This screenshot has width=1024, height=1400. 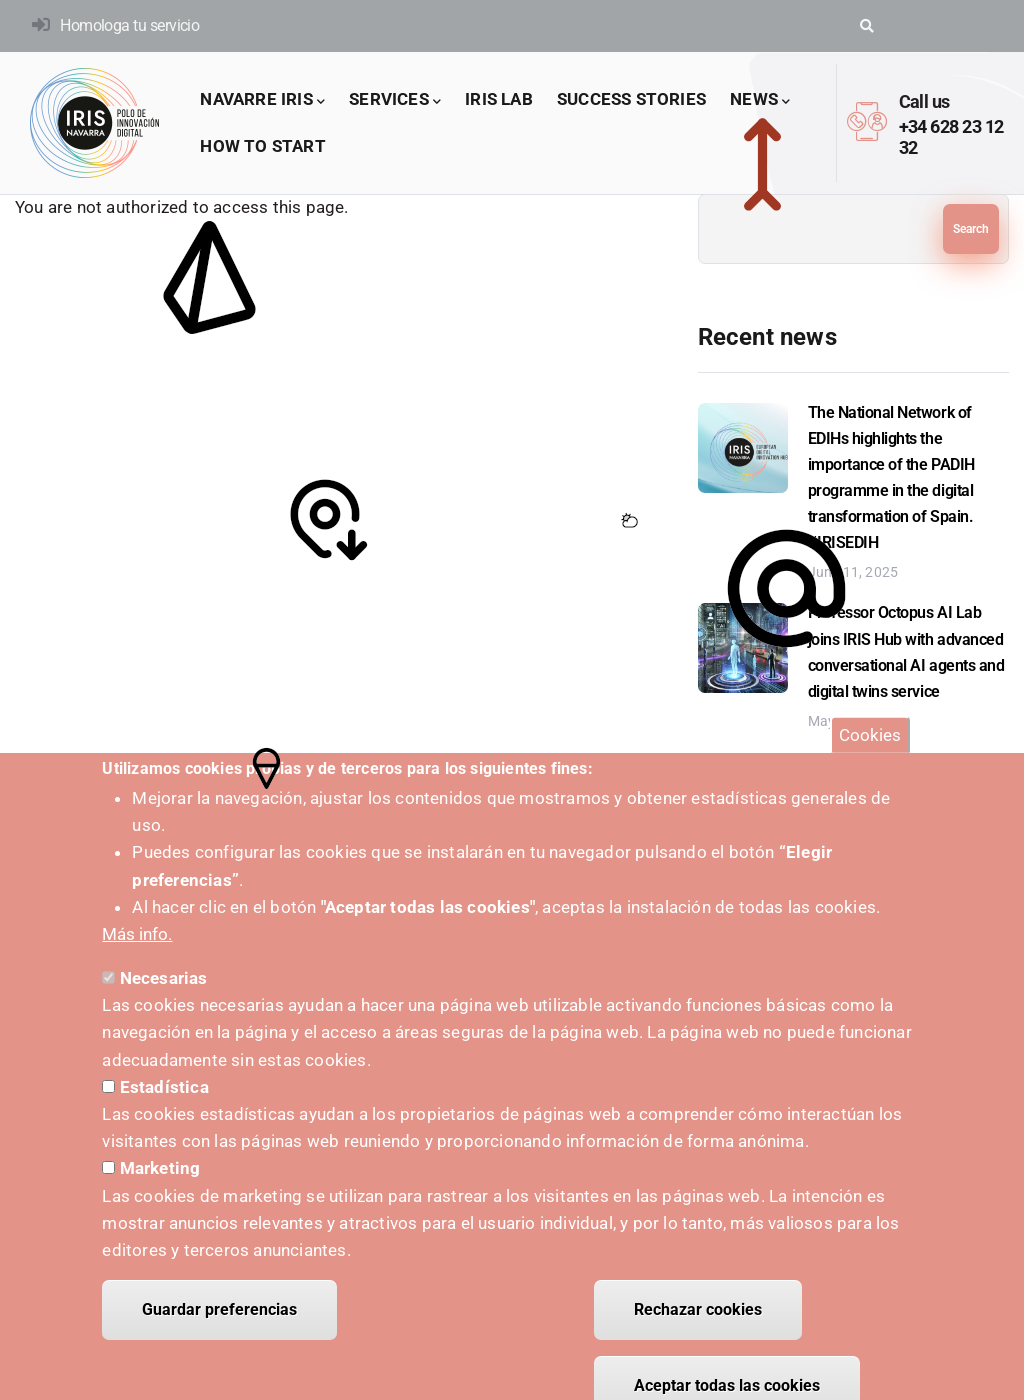 What do you see at coordinates (629, 520) in the screenshot?
I see `view current weather conditions` at bounding box center [629, 520].